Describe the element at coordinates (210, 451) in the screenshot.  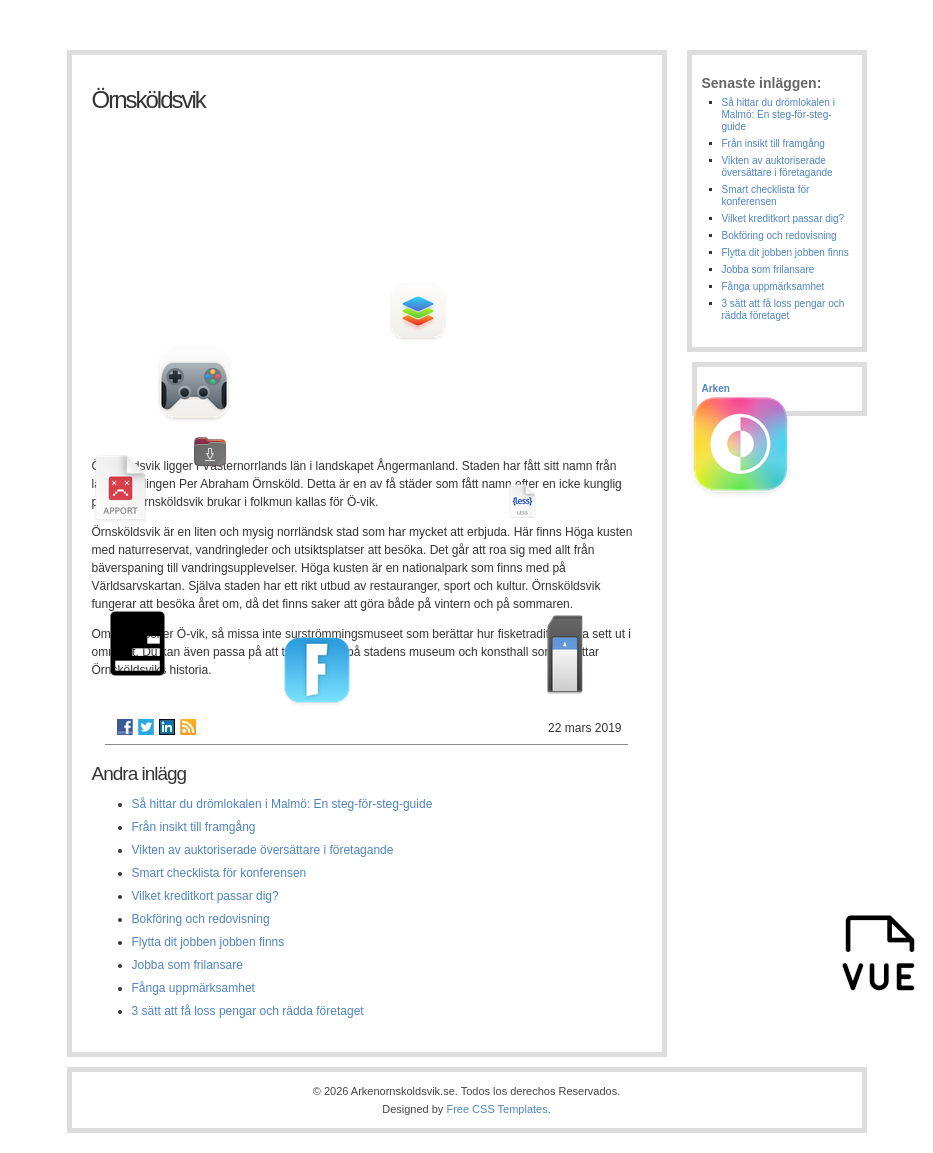
I see `access your downloads folder` at that location.